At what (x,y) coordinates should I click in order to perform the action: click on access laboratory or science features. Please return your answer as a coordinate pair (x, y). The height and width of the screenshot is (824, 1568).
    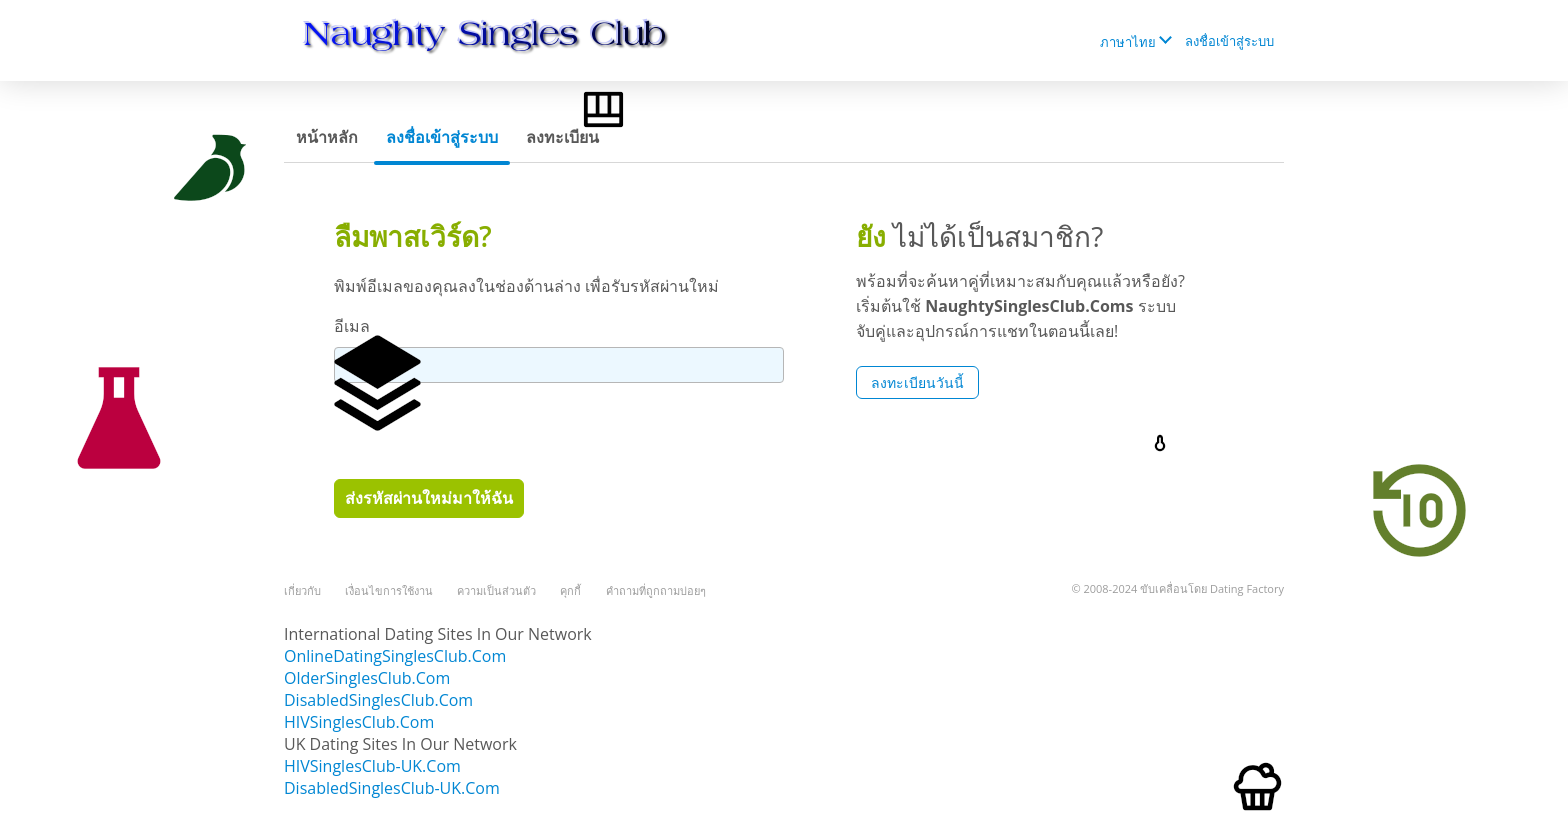
    Looking at the image, I should click on (119, 418).